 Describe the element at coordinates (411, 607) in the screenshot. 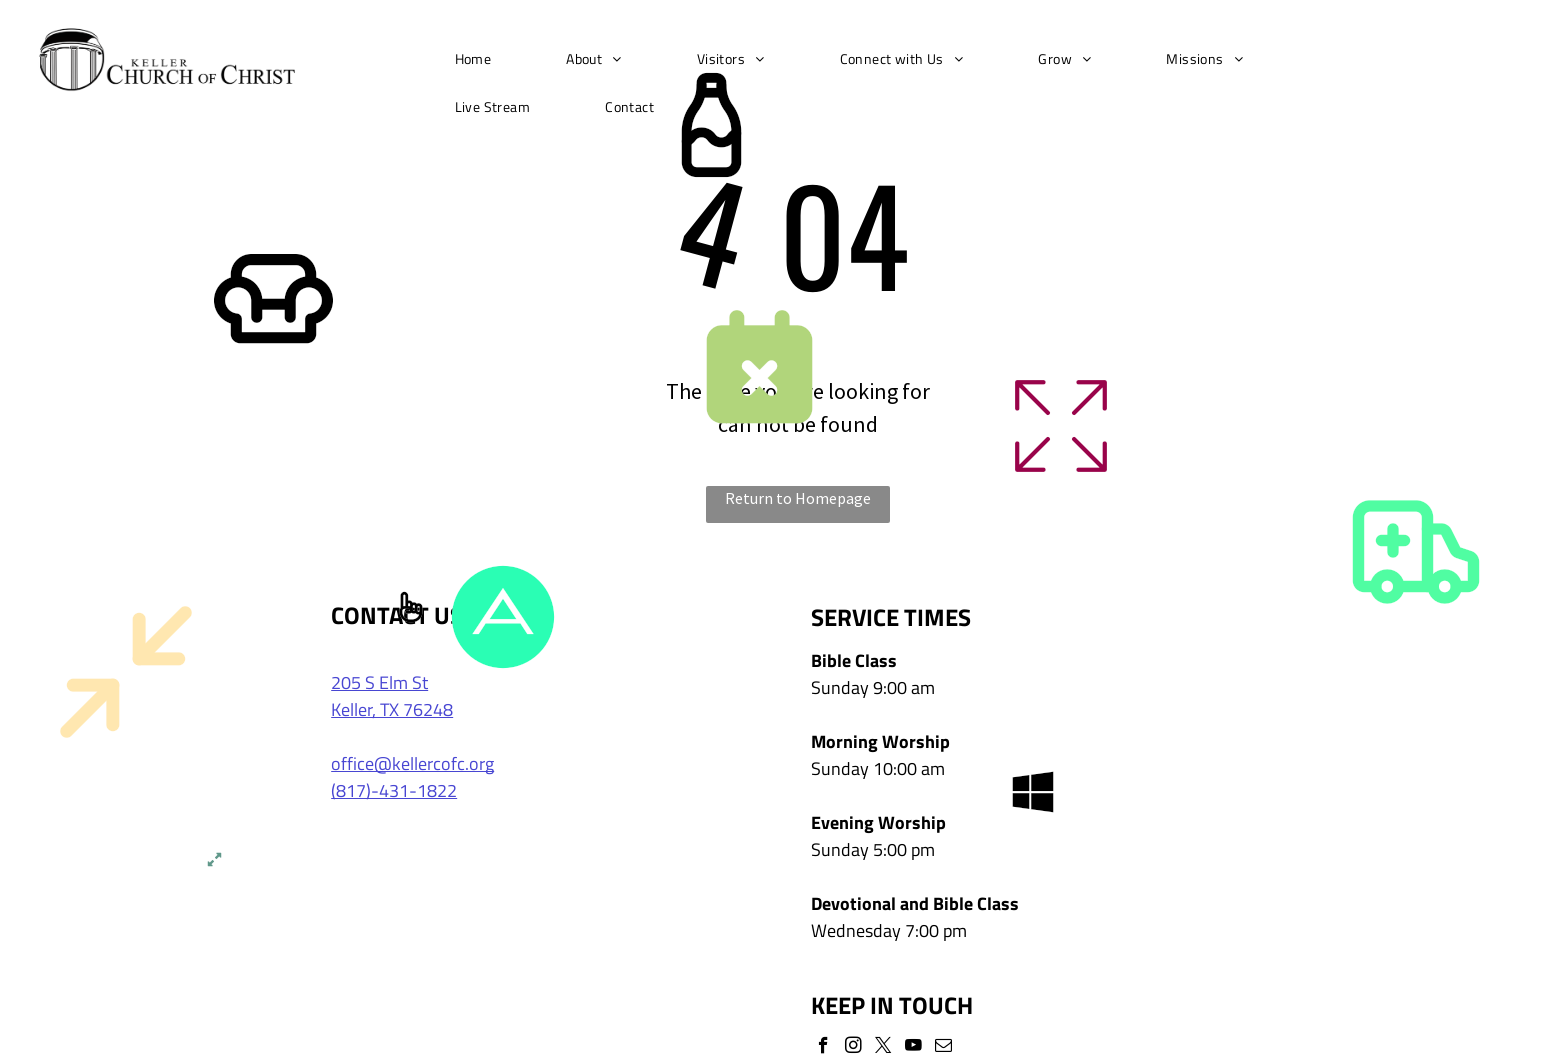

I see `tap to select or indicate something` at that location.